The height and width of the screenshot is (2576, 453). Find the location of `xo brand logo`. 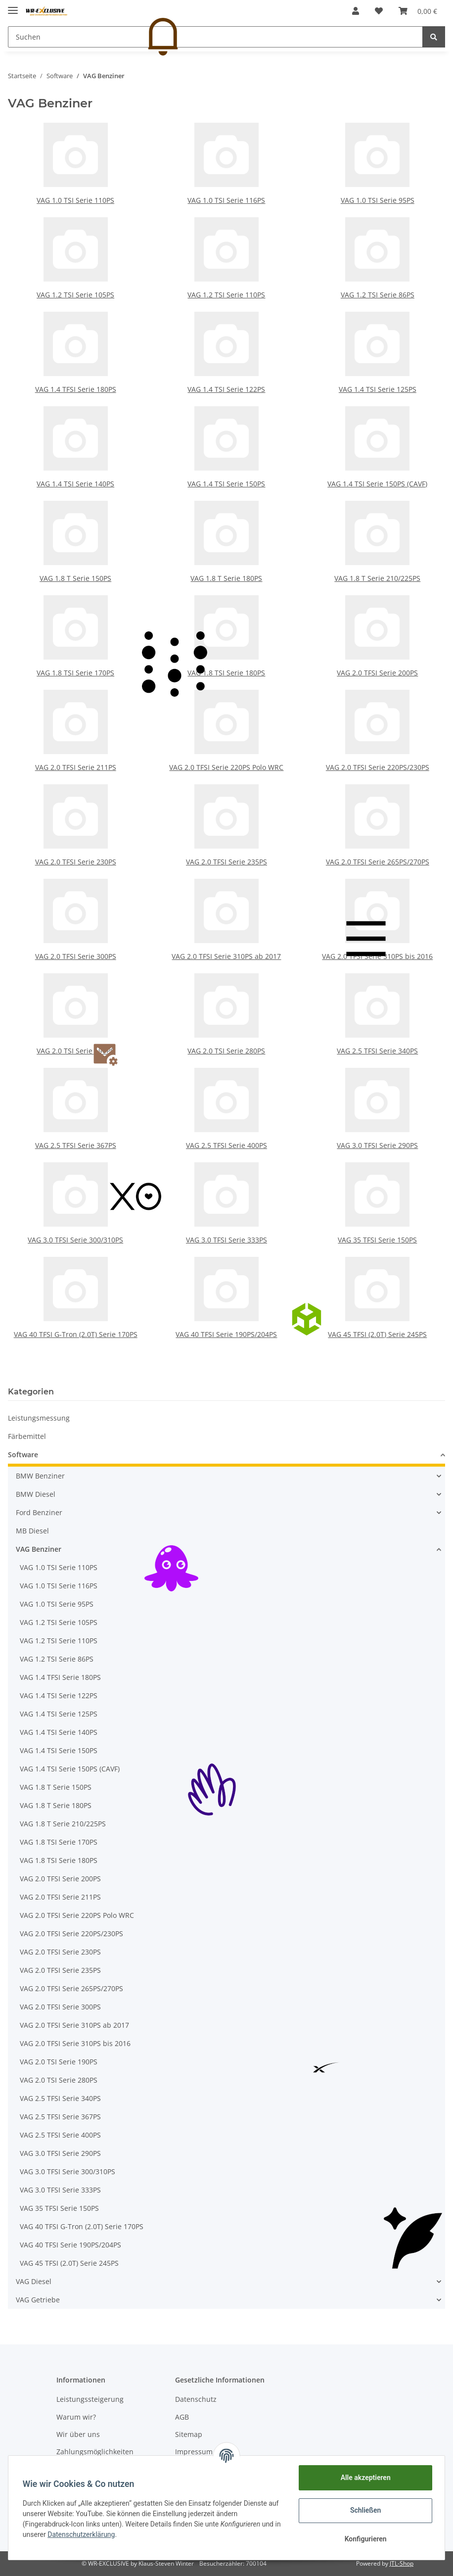

xo brand logo is located at coordinates (136, 1196).